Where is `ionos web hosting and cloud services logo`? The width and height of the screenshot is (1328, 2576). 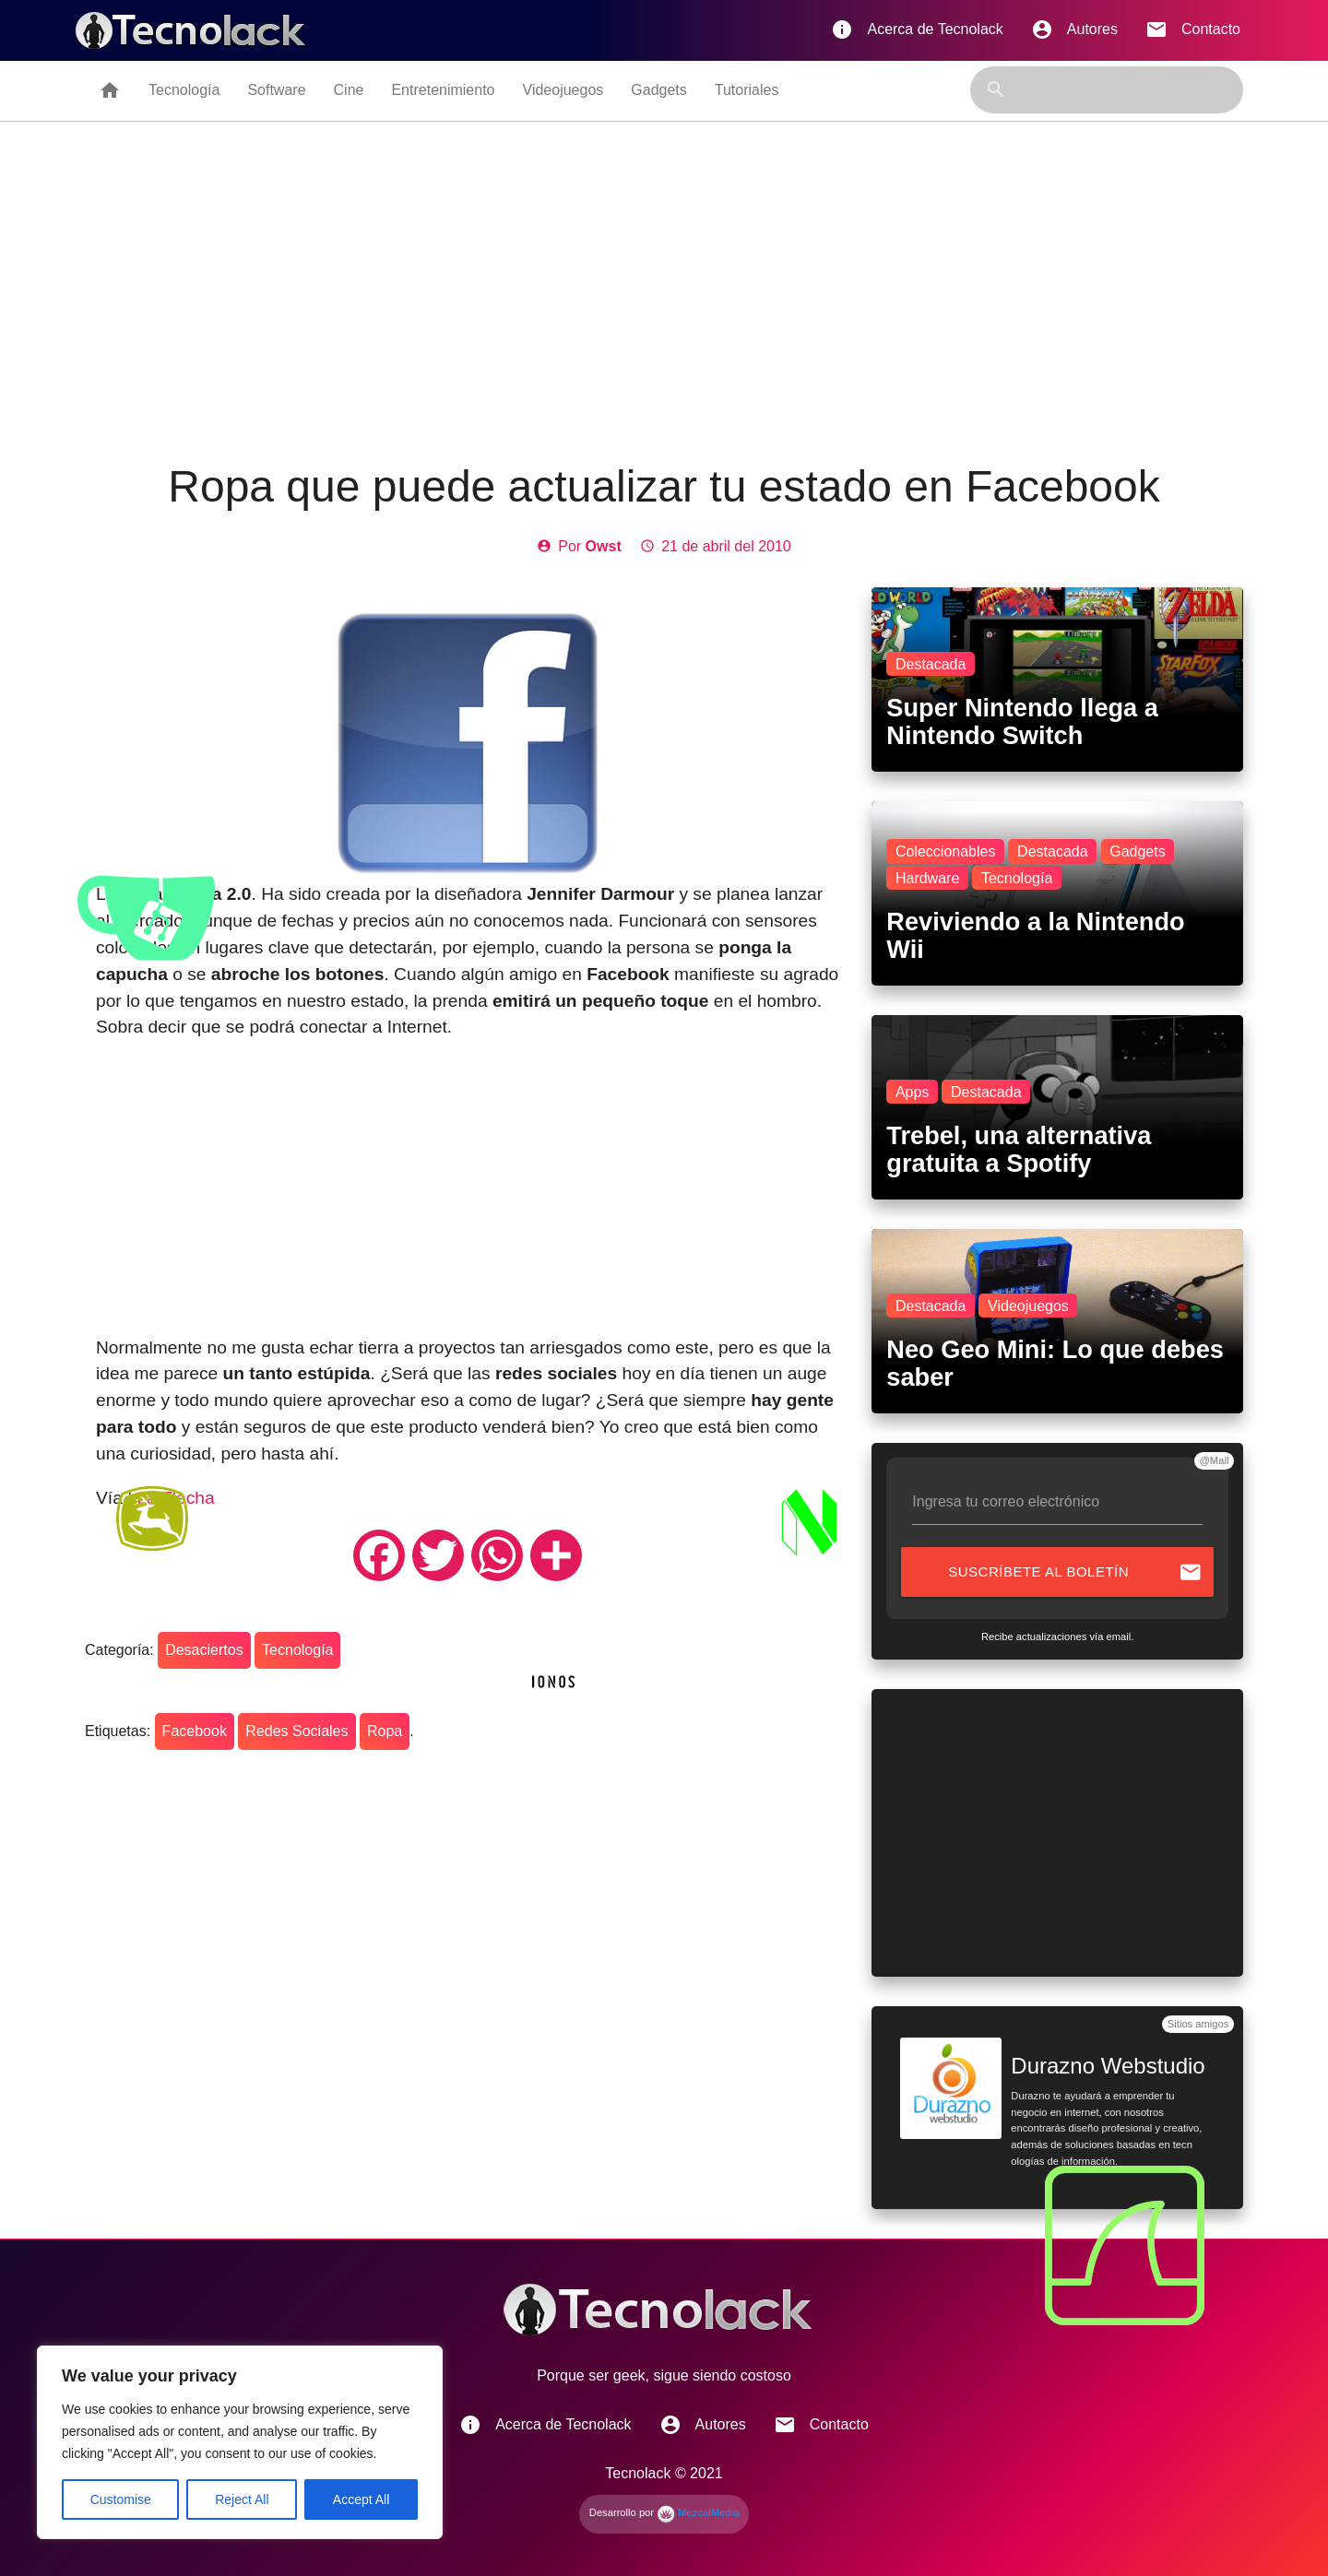 ionos web hosting and cloud services logo is located at coordinates (553, 1682).